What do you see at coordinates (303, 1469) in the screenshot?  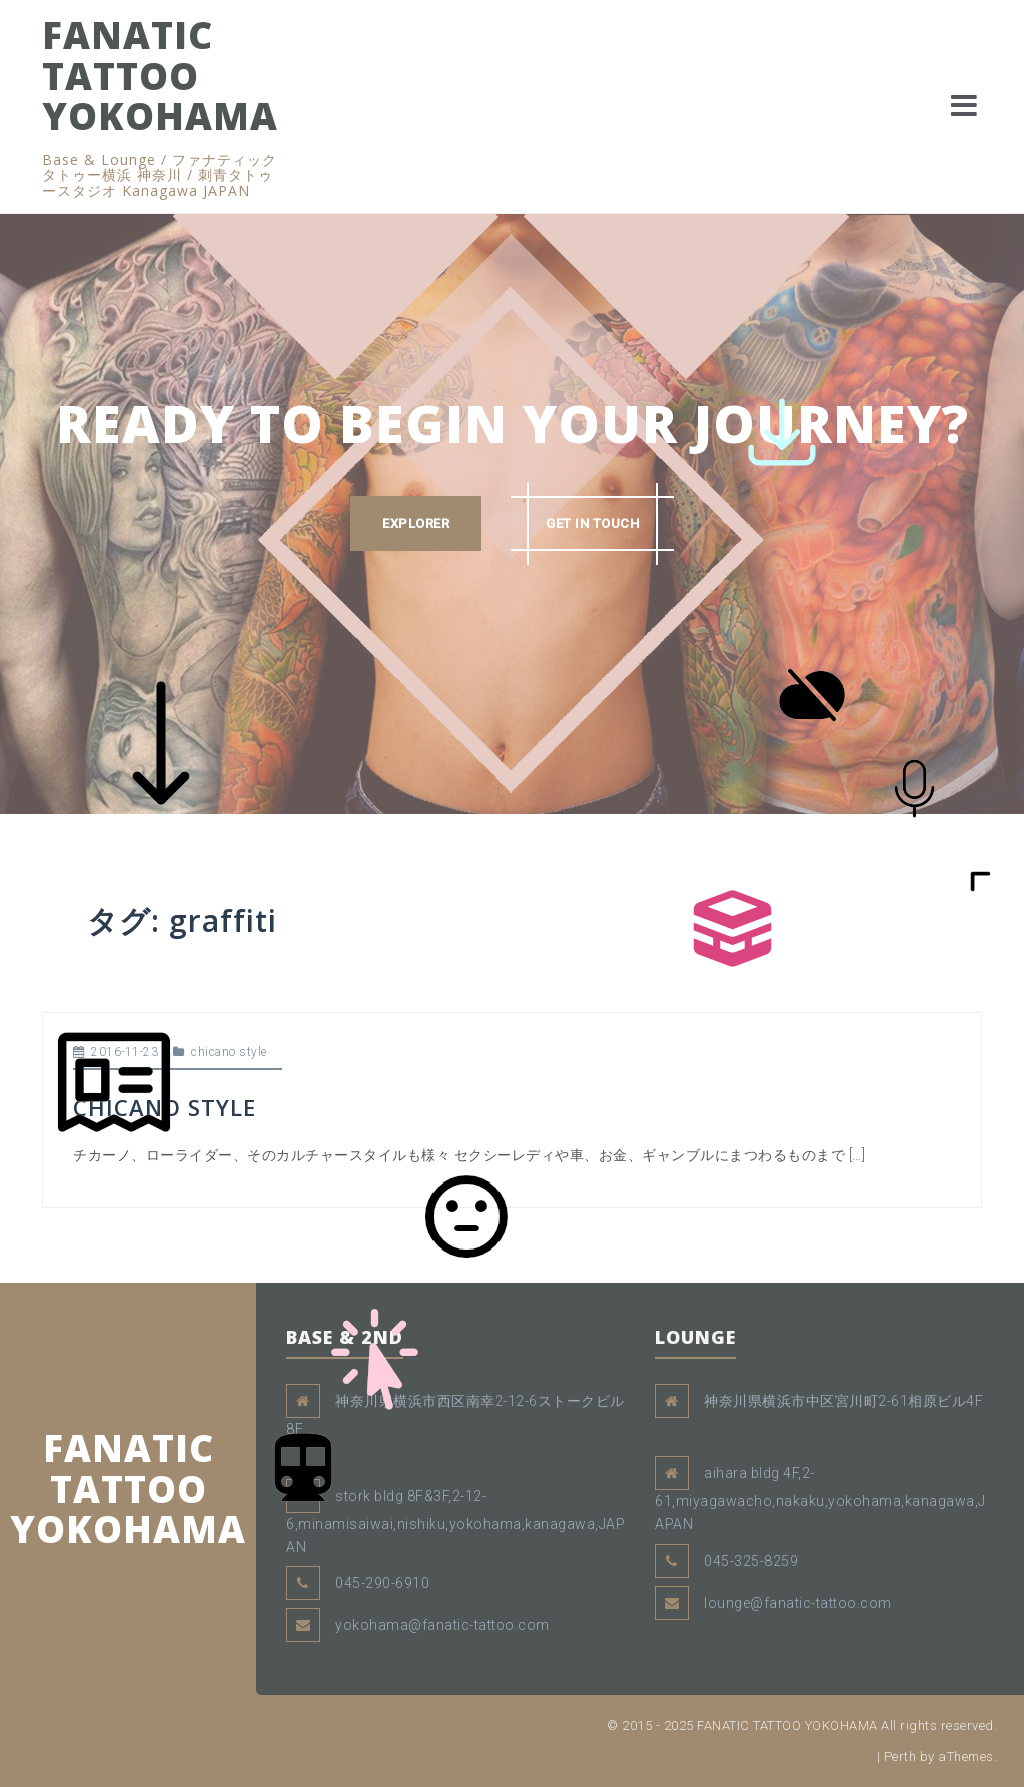 I see `get public transit directions` at bounding box center [303, 1469].